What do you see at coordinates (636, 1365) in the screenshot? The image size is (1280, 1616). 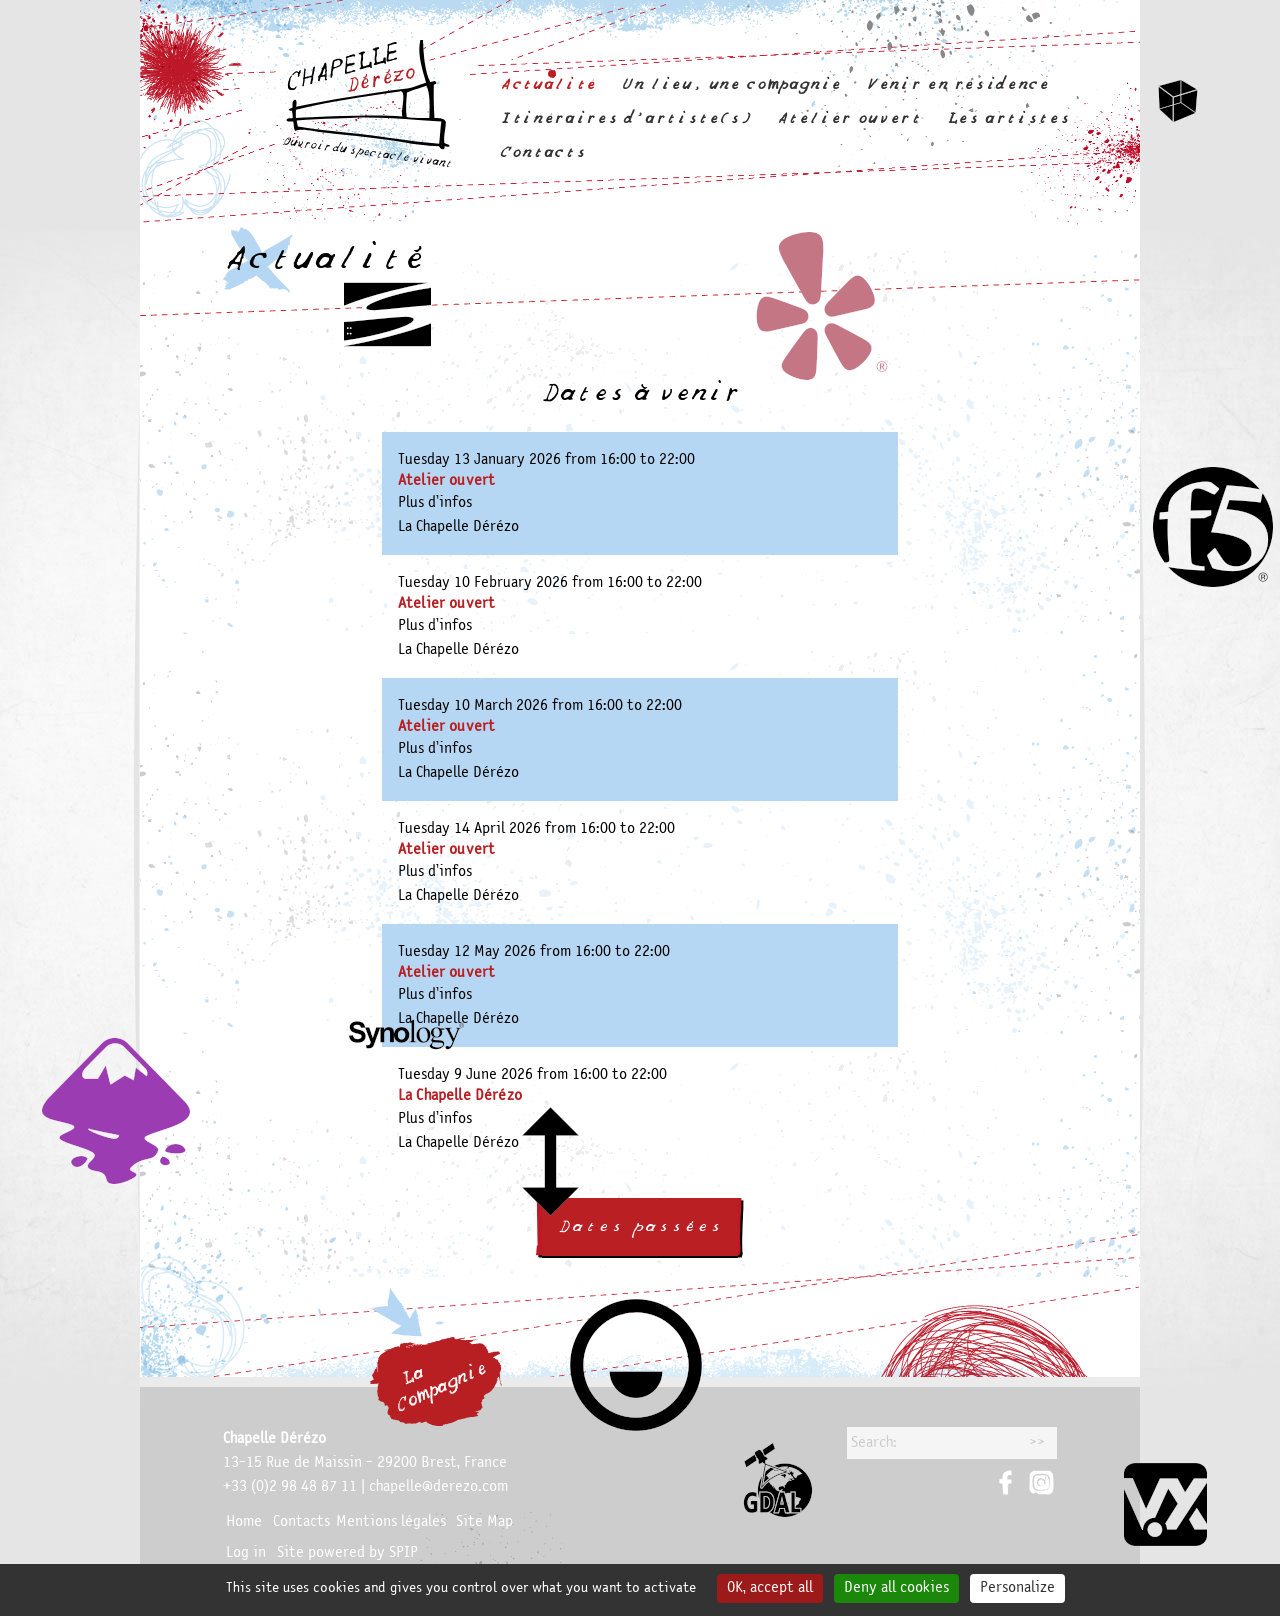 I see `add an emoji or reaction` at bounding box center [636, 1365].